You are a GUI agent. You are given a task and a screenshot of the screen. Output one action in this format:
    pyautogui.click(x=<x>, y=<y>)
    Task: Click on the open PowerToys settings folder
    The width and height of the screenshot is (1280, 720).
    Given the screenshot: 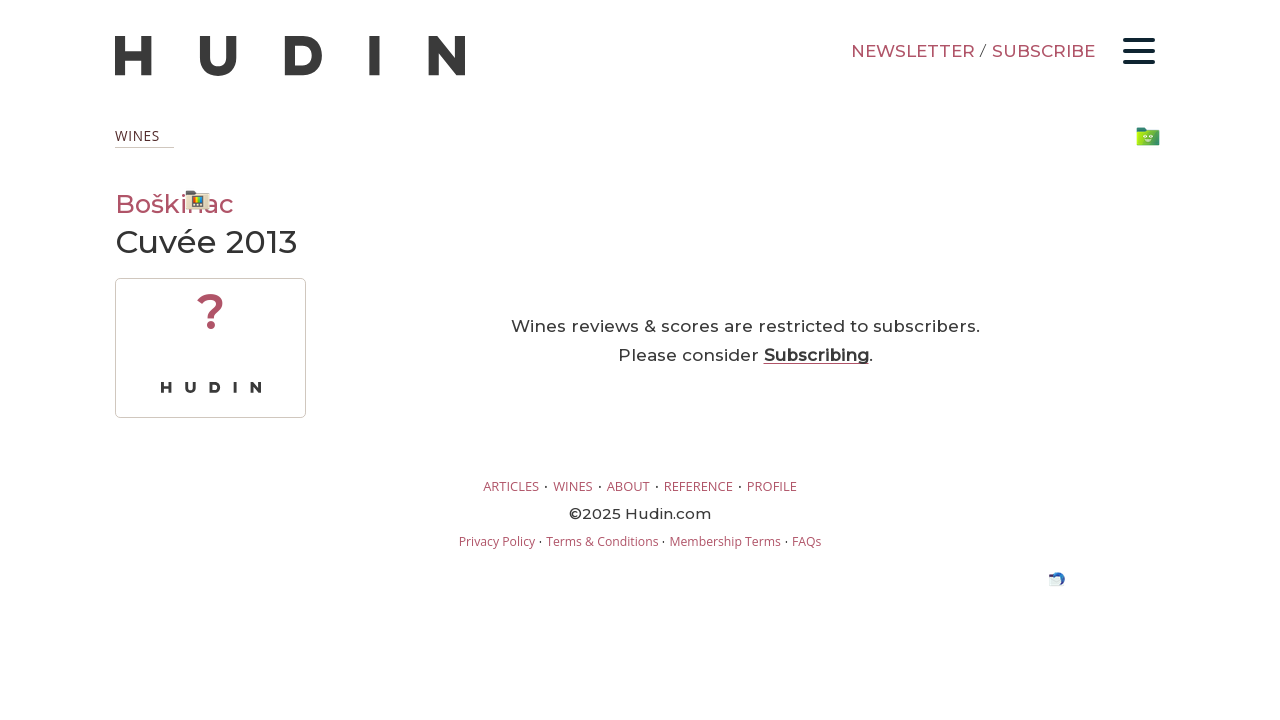 What is the action you would take?
    pyautogui.click(x=197, y=200)
    